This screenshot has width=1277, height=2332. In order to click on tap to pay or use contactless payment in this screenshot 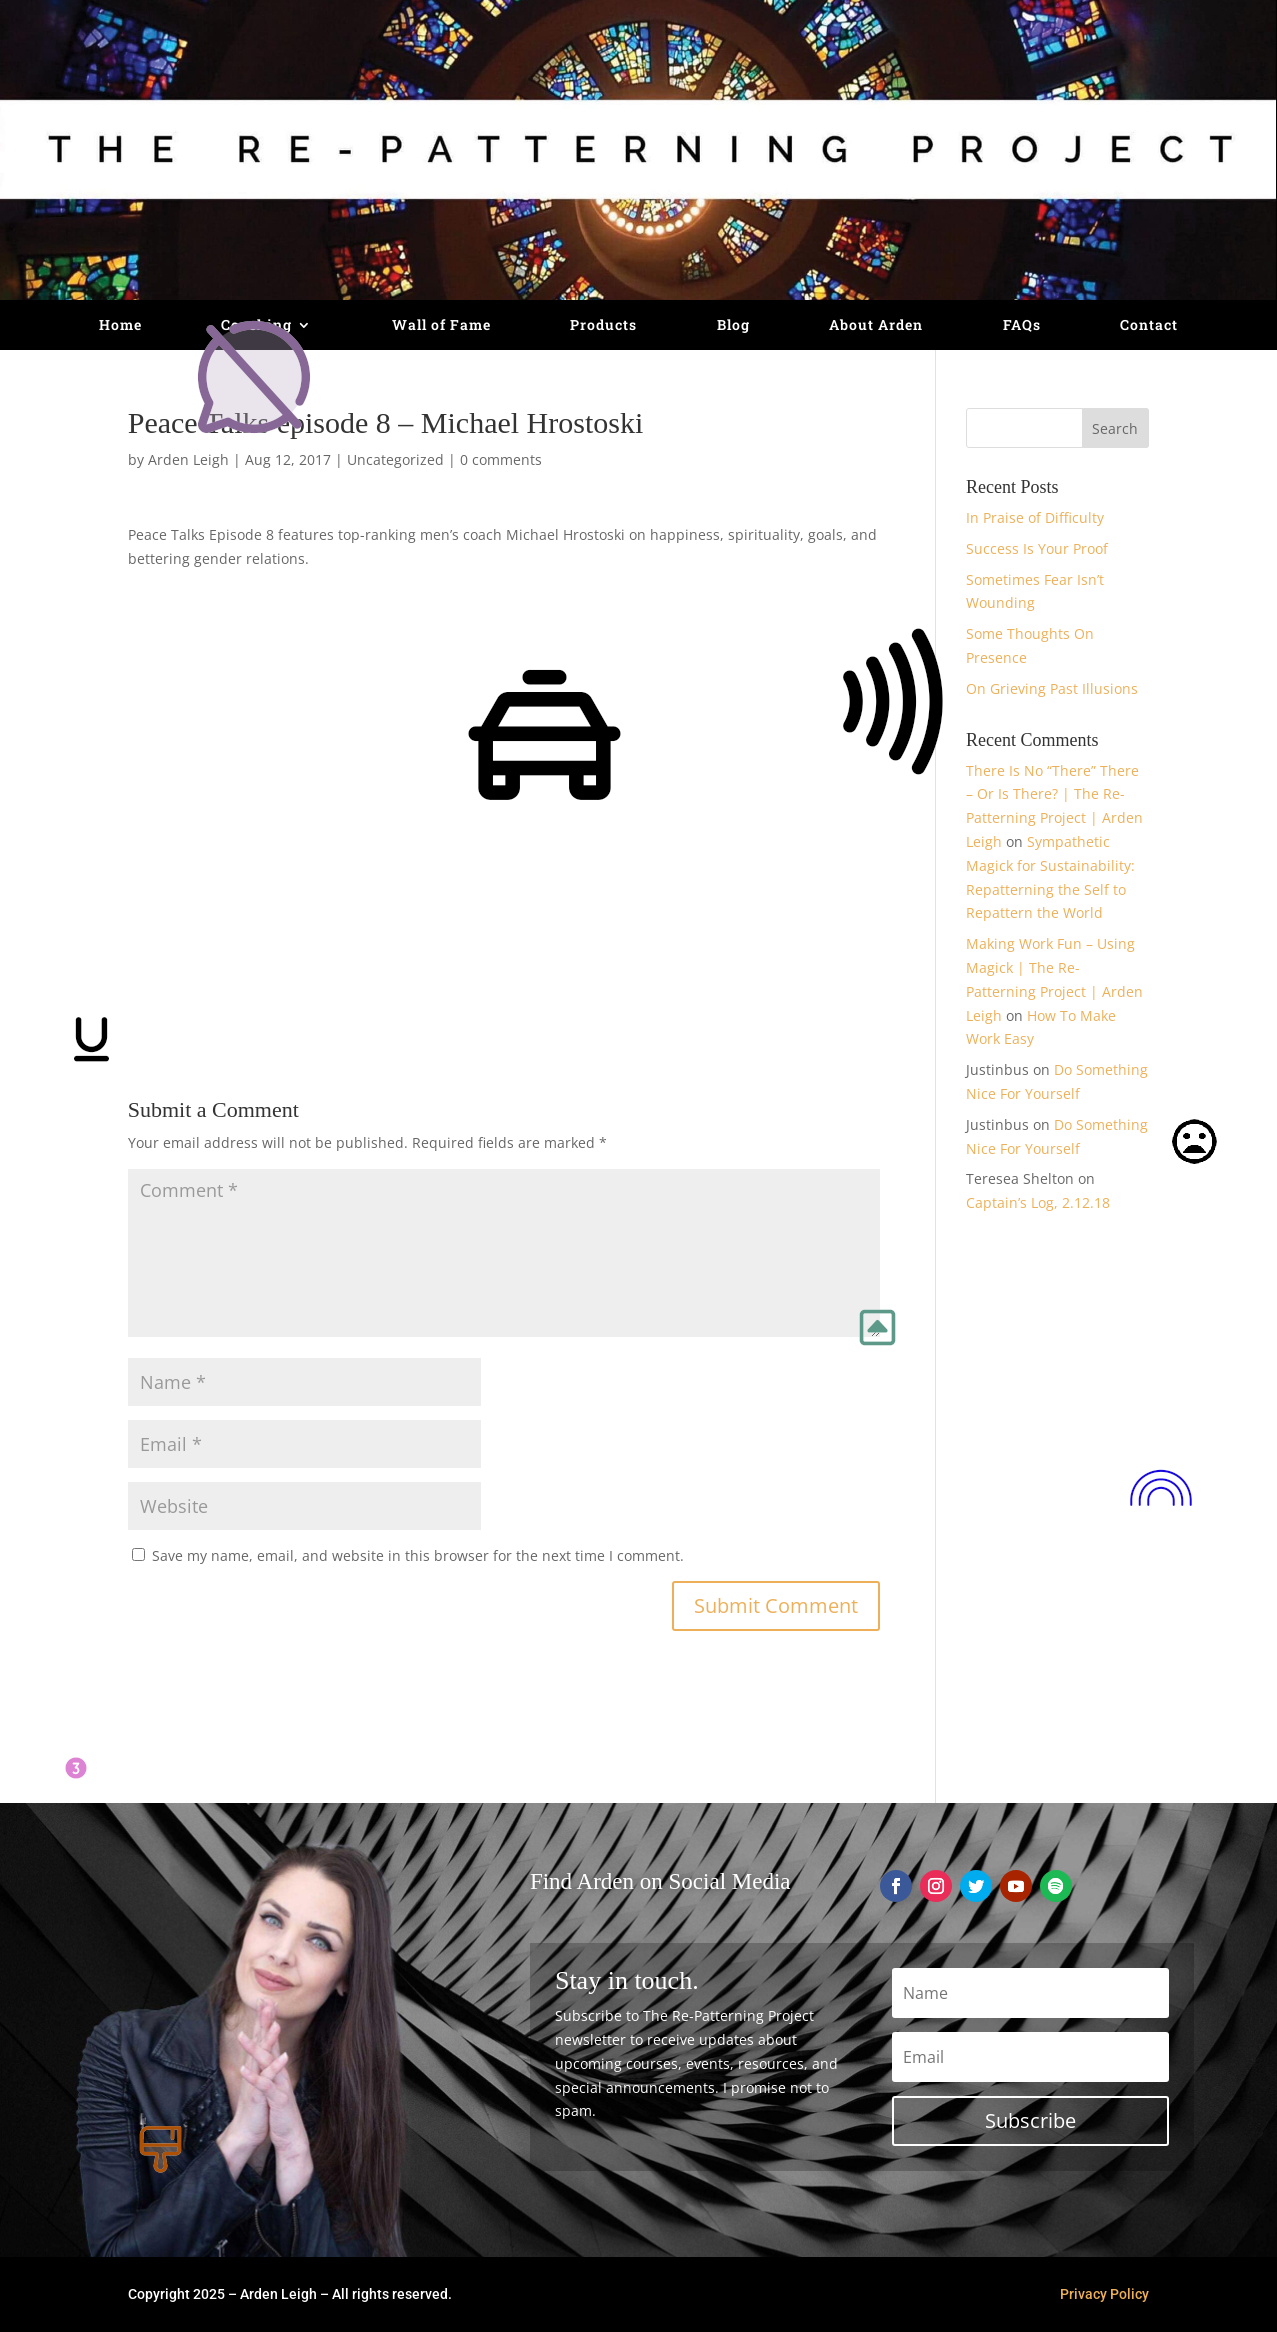, I will do `click(889, 701)`.